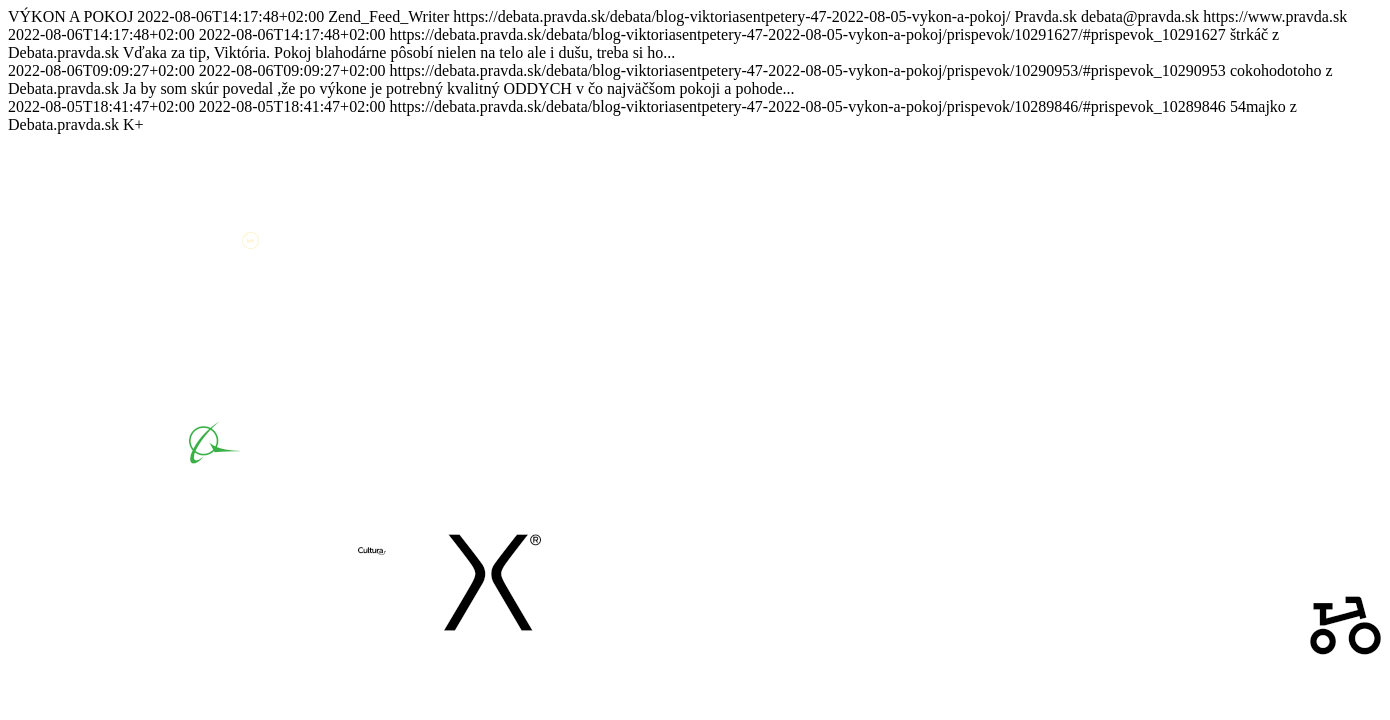 The height and width of the screenshot is (720, 1390). Describe the element at coordinates (214, 442) in the screenshot. I see `boeing company logo` at that location.